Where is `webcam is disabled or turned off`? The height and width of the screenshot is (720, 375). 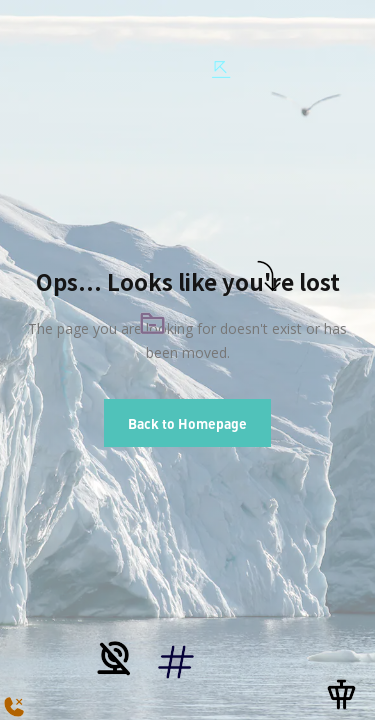
webcam is disabled or turned off is located at coordinates (115, 659).